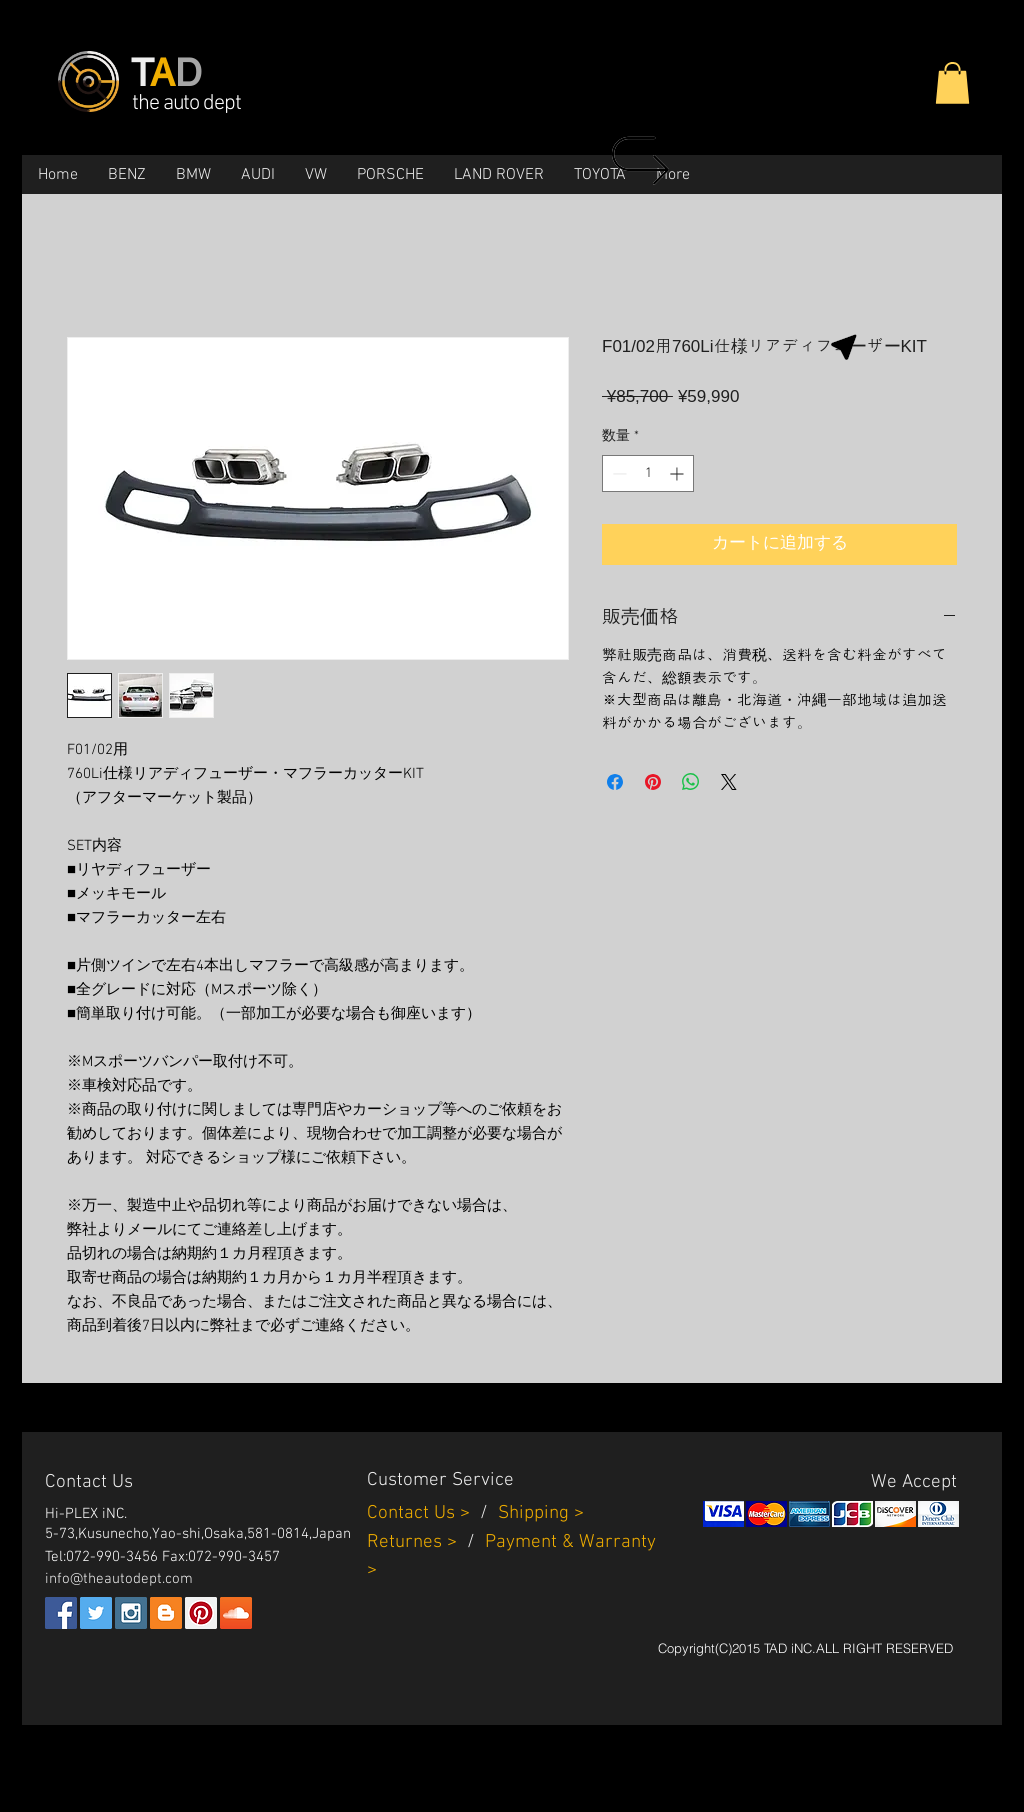 This screenshot has width=1024, height=1812. I want to click on redo or repeat last action, so click(640, 158).